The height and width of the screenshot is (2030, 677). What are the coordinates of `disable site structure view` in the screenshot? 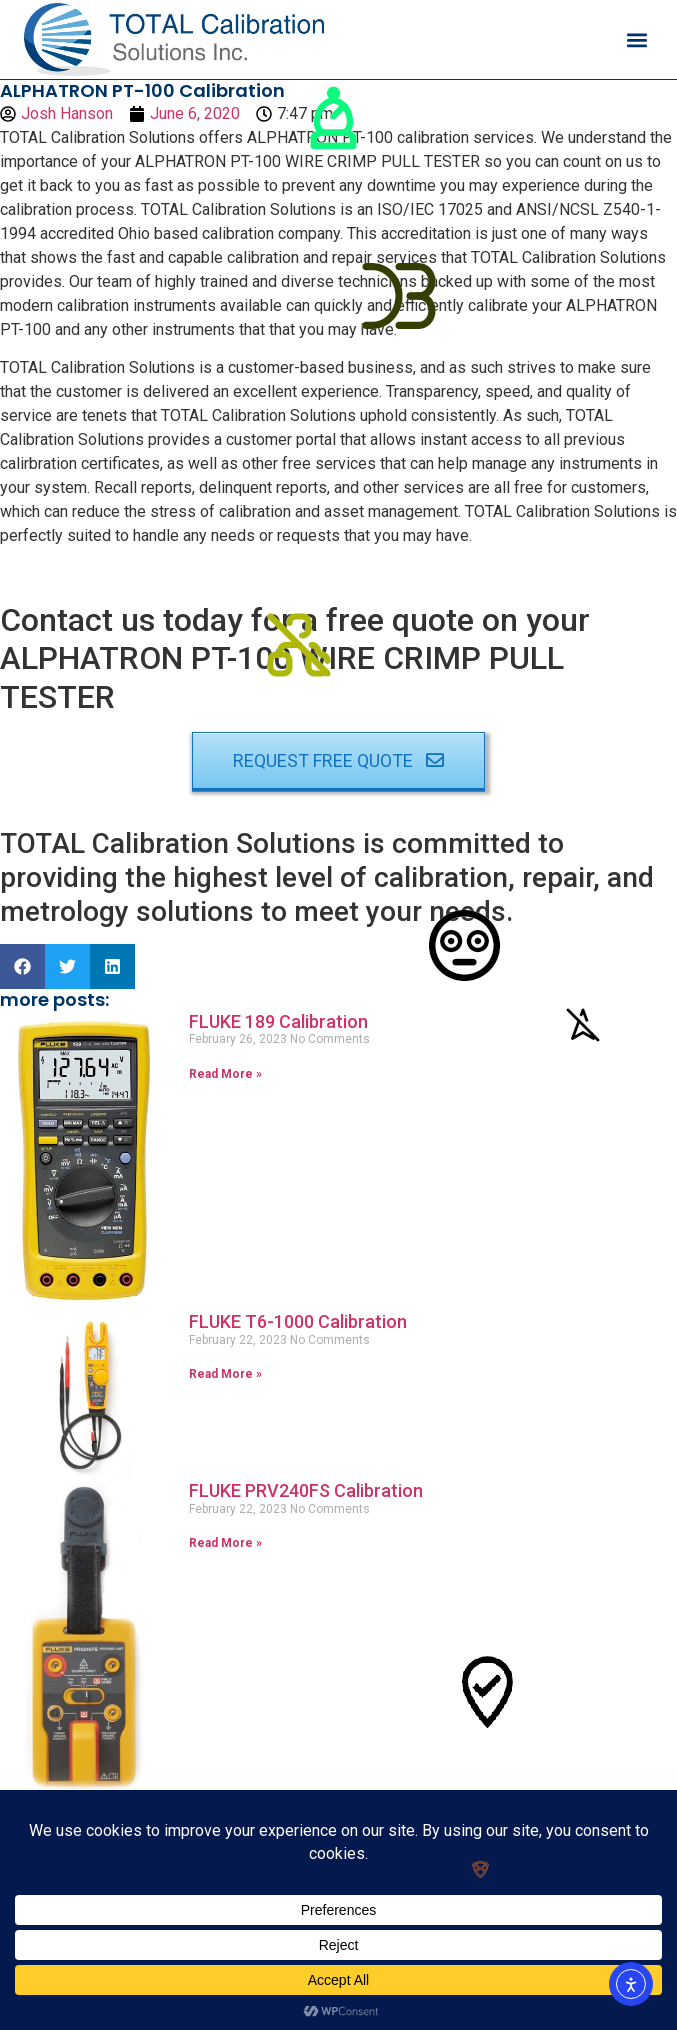 It's located at (299, 645).